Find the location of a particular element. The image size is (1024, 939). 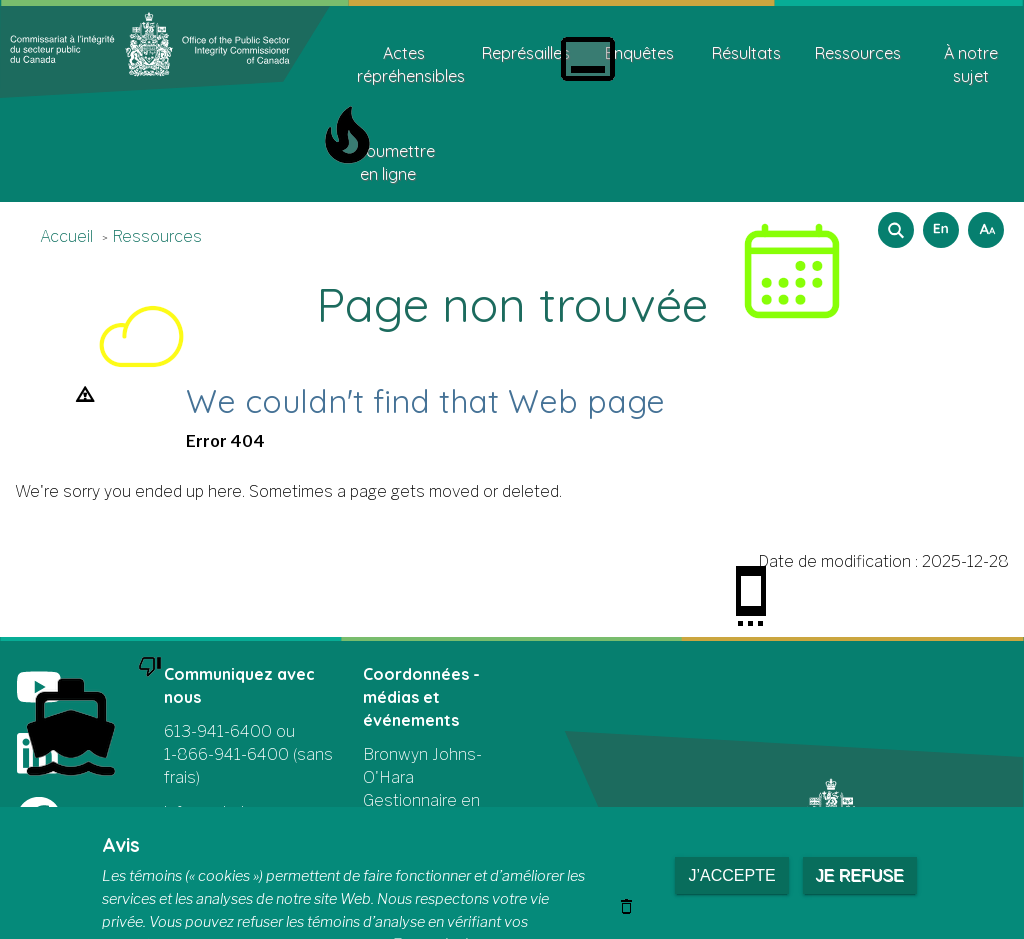

delete selected item is located at coordinates (626, 906).